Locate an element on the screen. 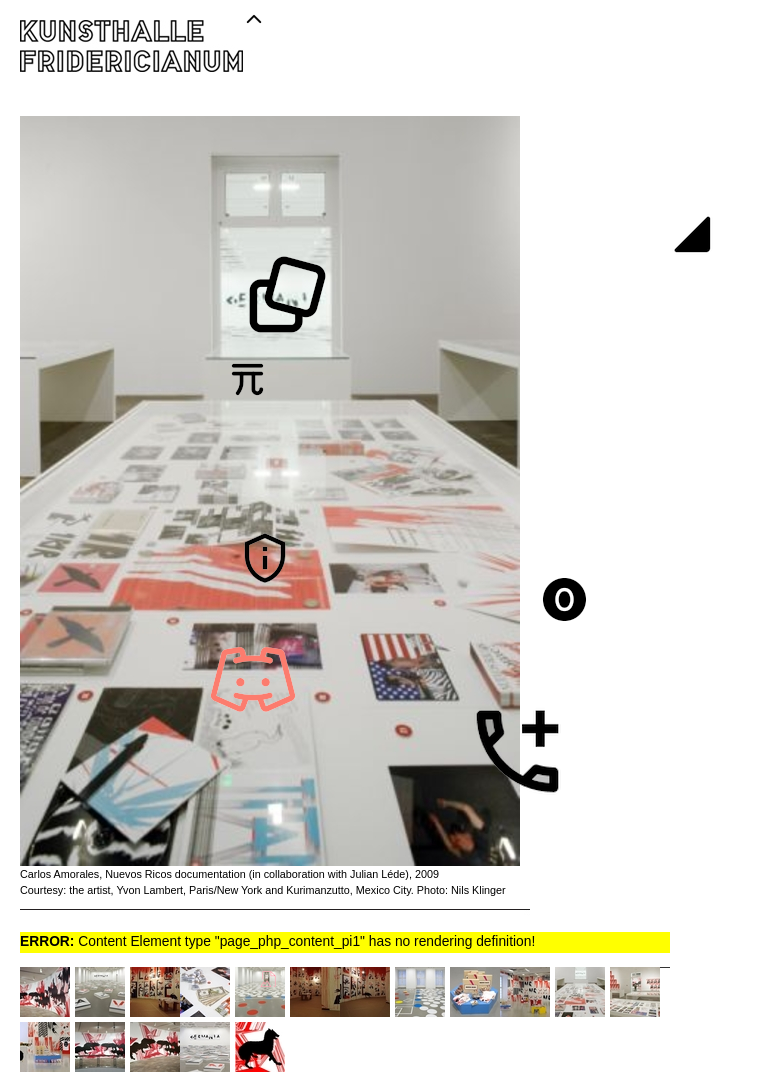 This screenshot has height=1077, width=770. add a new contact to your phone is located at coordinates (517, 751).